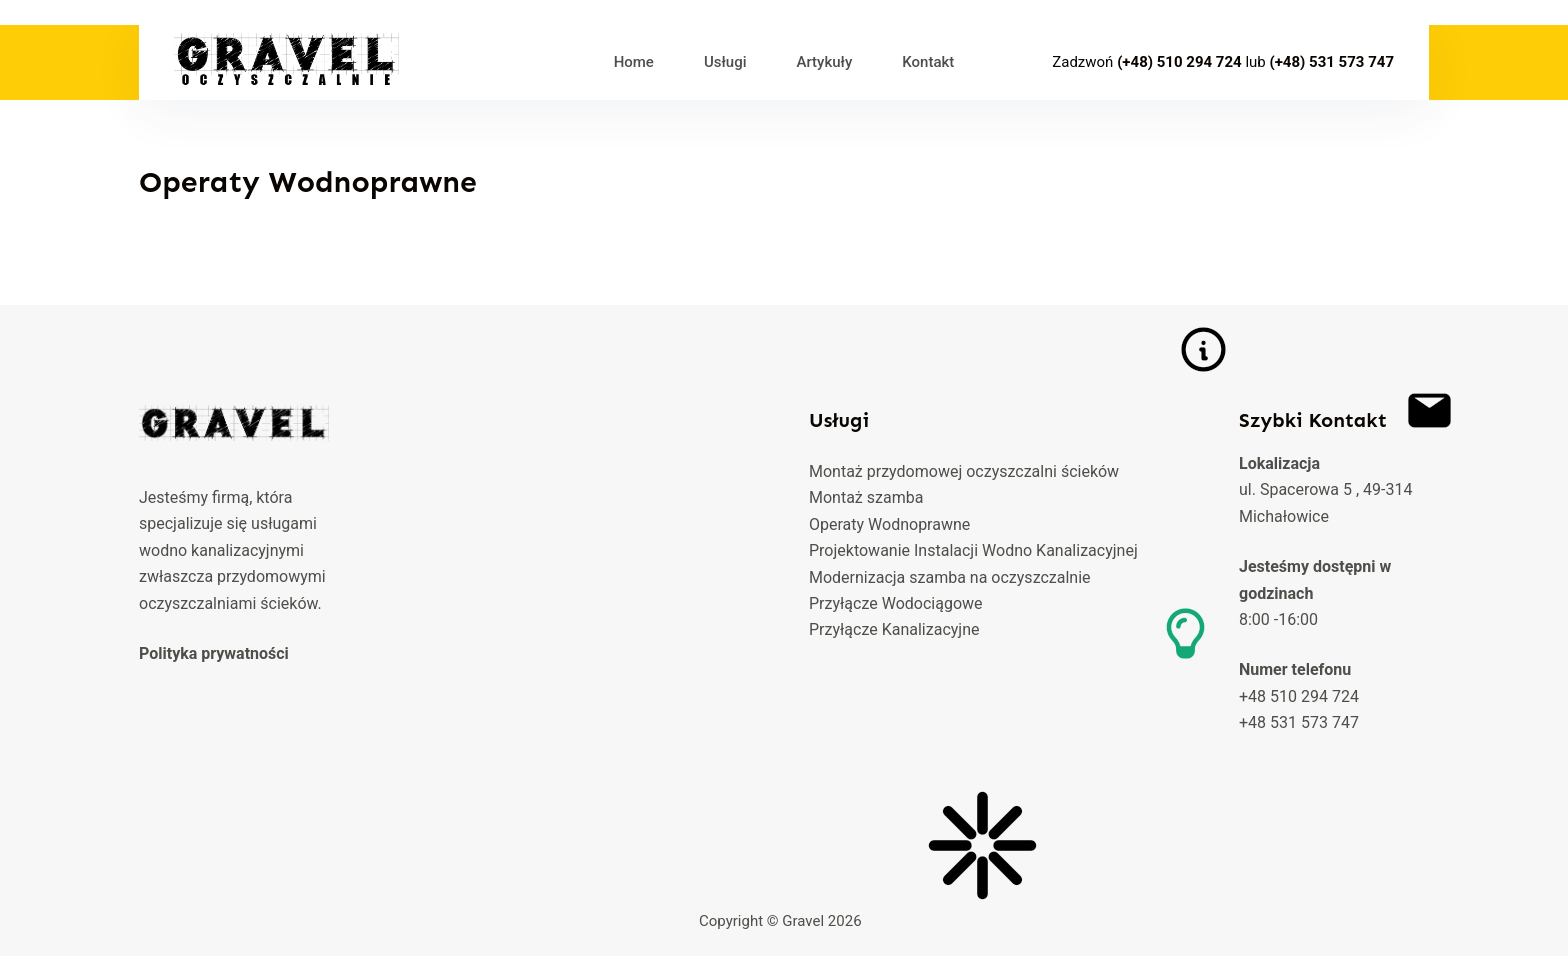  Describe the element at coordinates (1203, 349) in the screenshot. I see `view more information or details` at that location.